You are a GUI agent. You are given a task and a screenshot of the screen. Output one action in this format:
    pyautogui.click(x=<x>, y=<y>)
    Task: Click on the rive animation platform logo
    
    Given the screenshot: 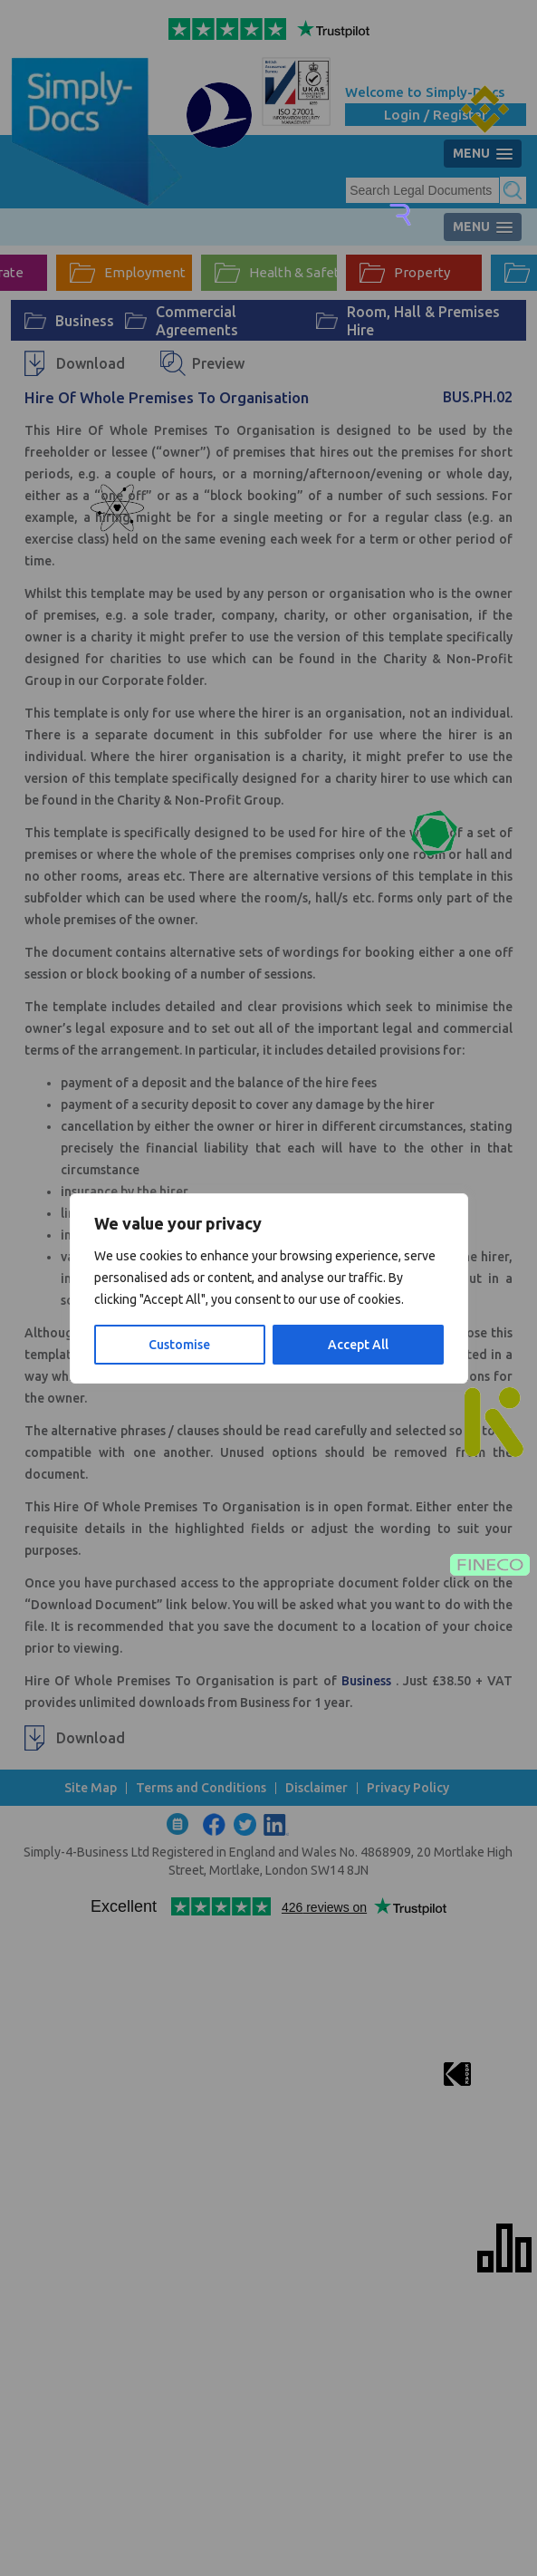 What is the action you would take?
    pyautogui.click(x=400, y=215)
    